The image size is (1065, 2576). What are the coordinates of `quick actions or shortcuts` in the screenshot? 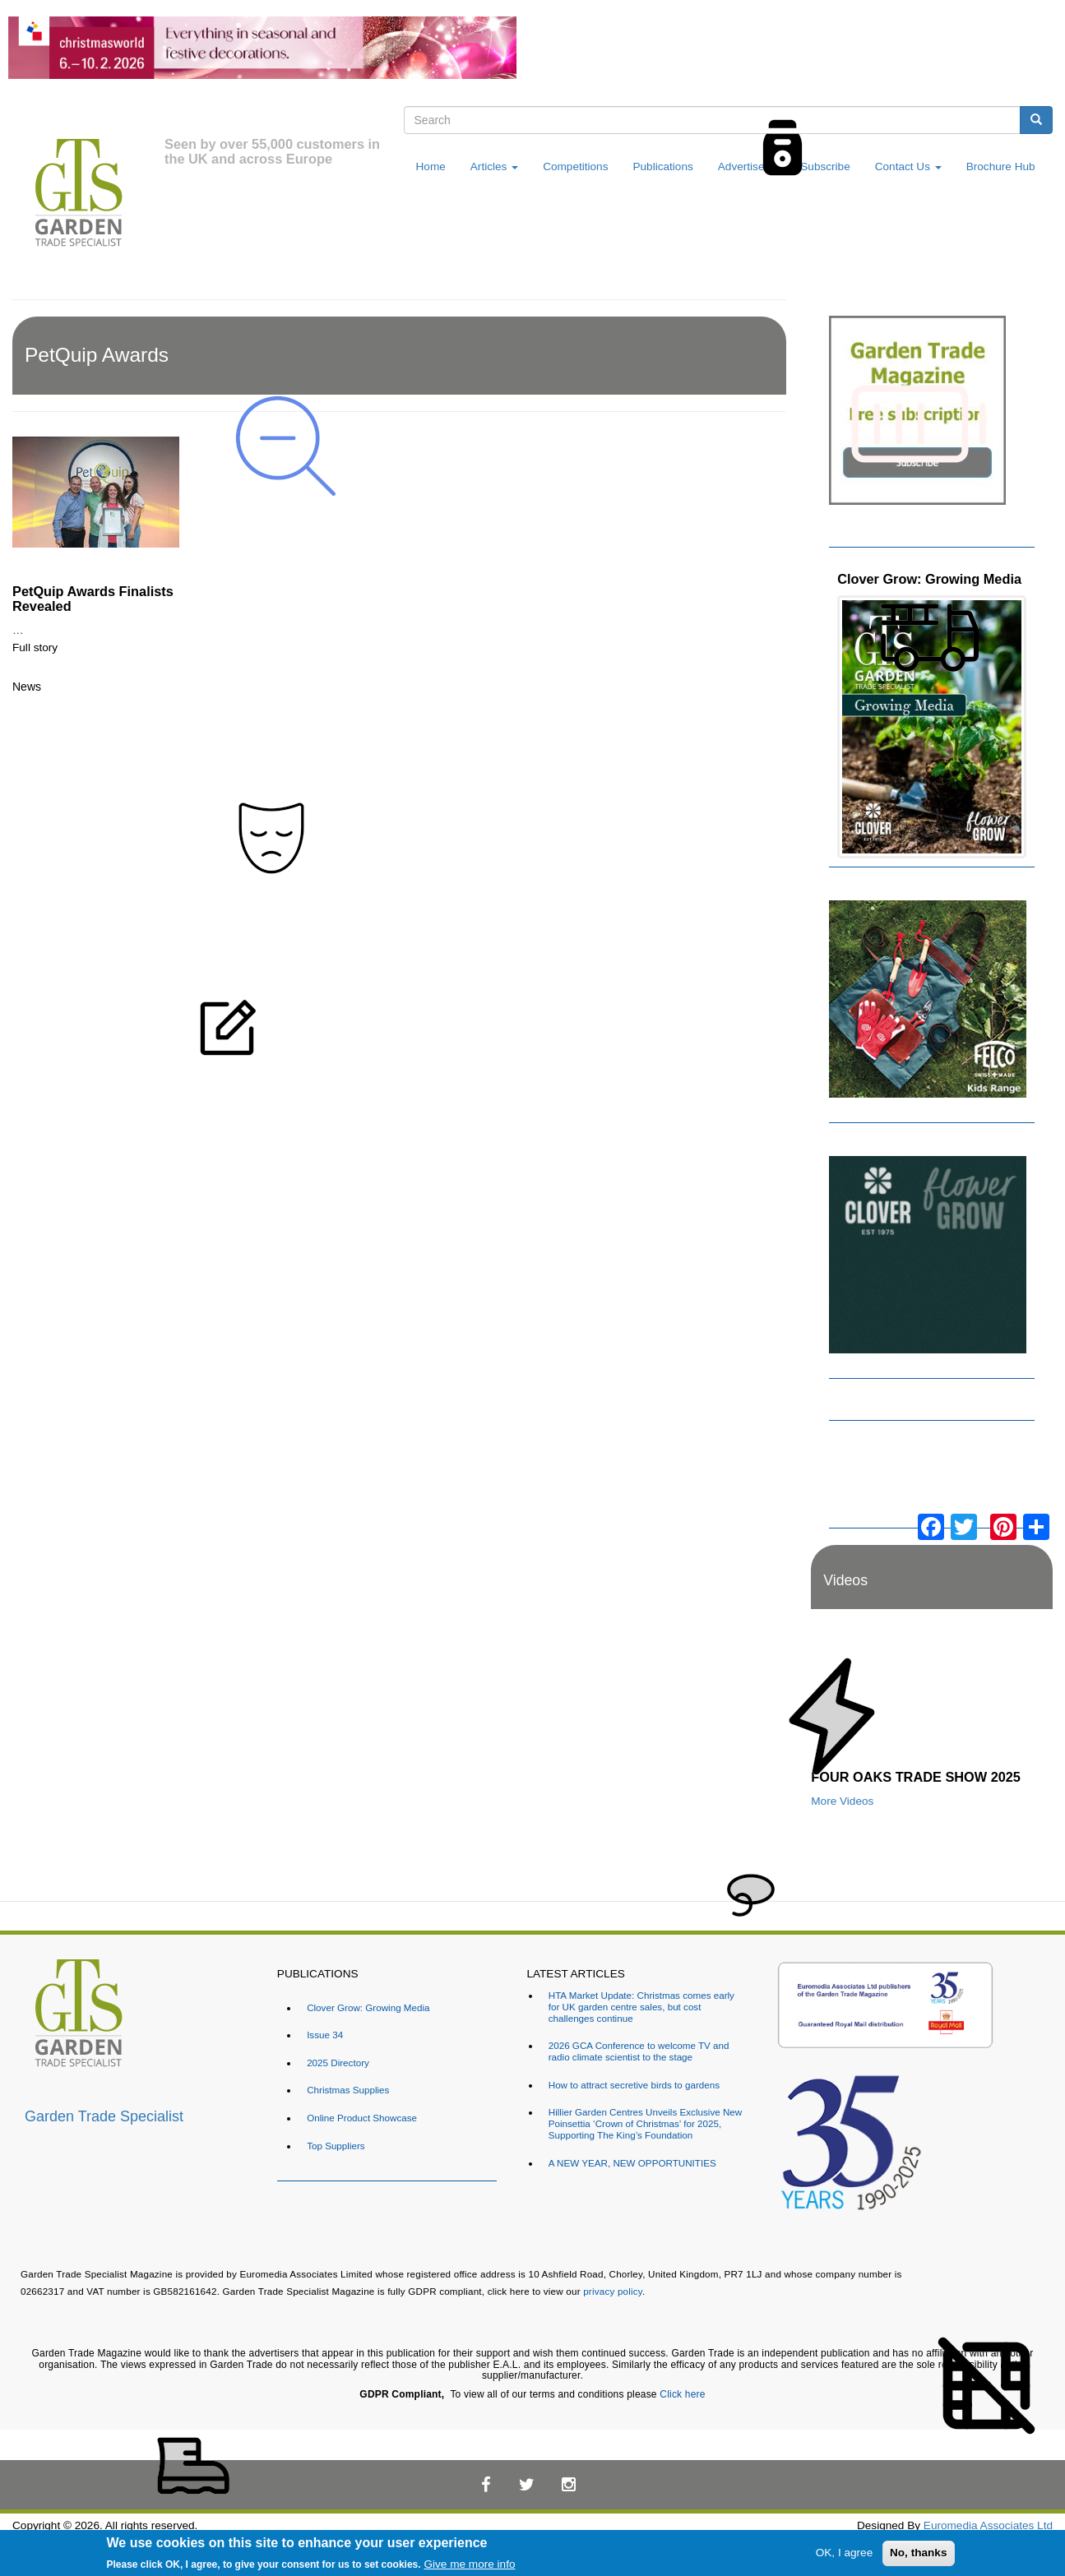 It's located at (831, 1716).